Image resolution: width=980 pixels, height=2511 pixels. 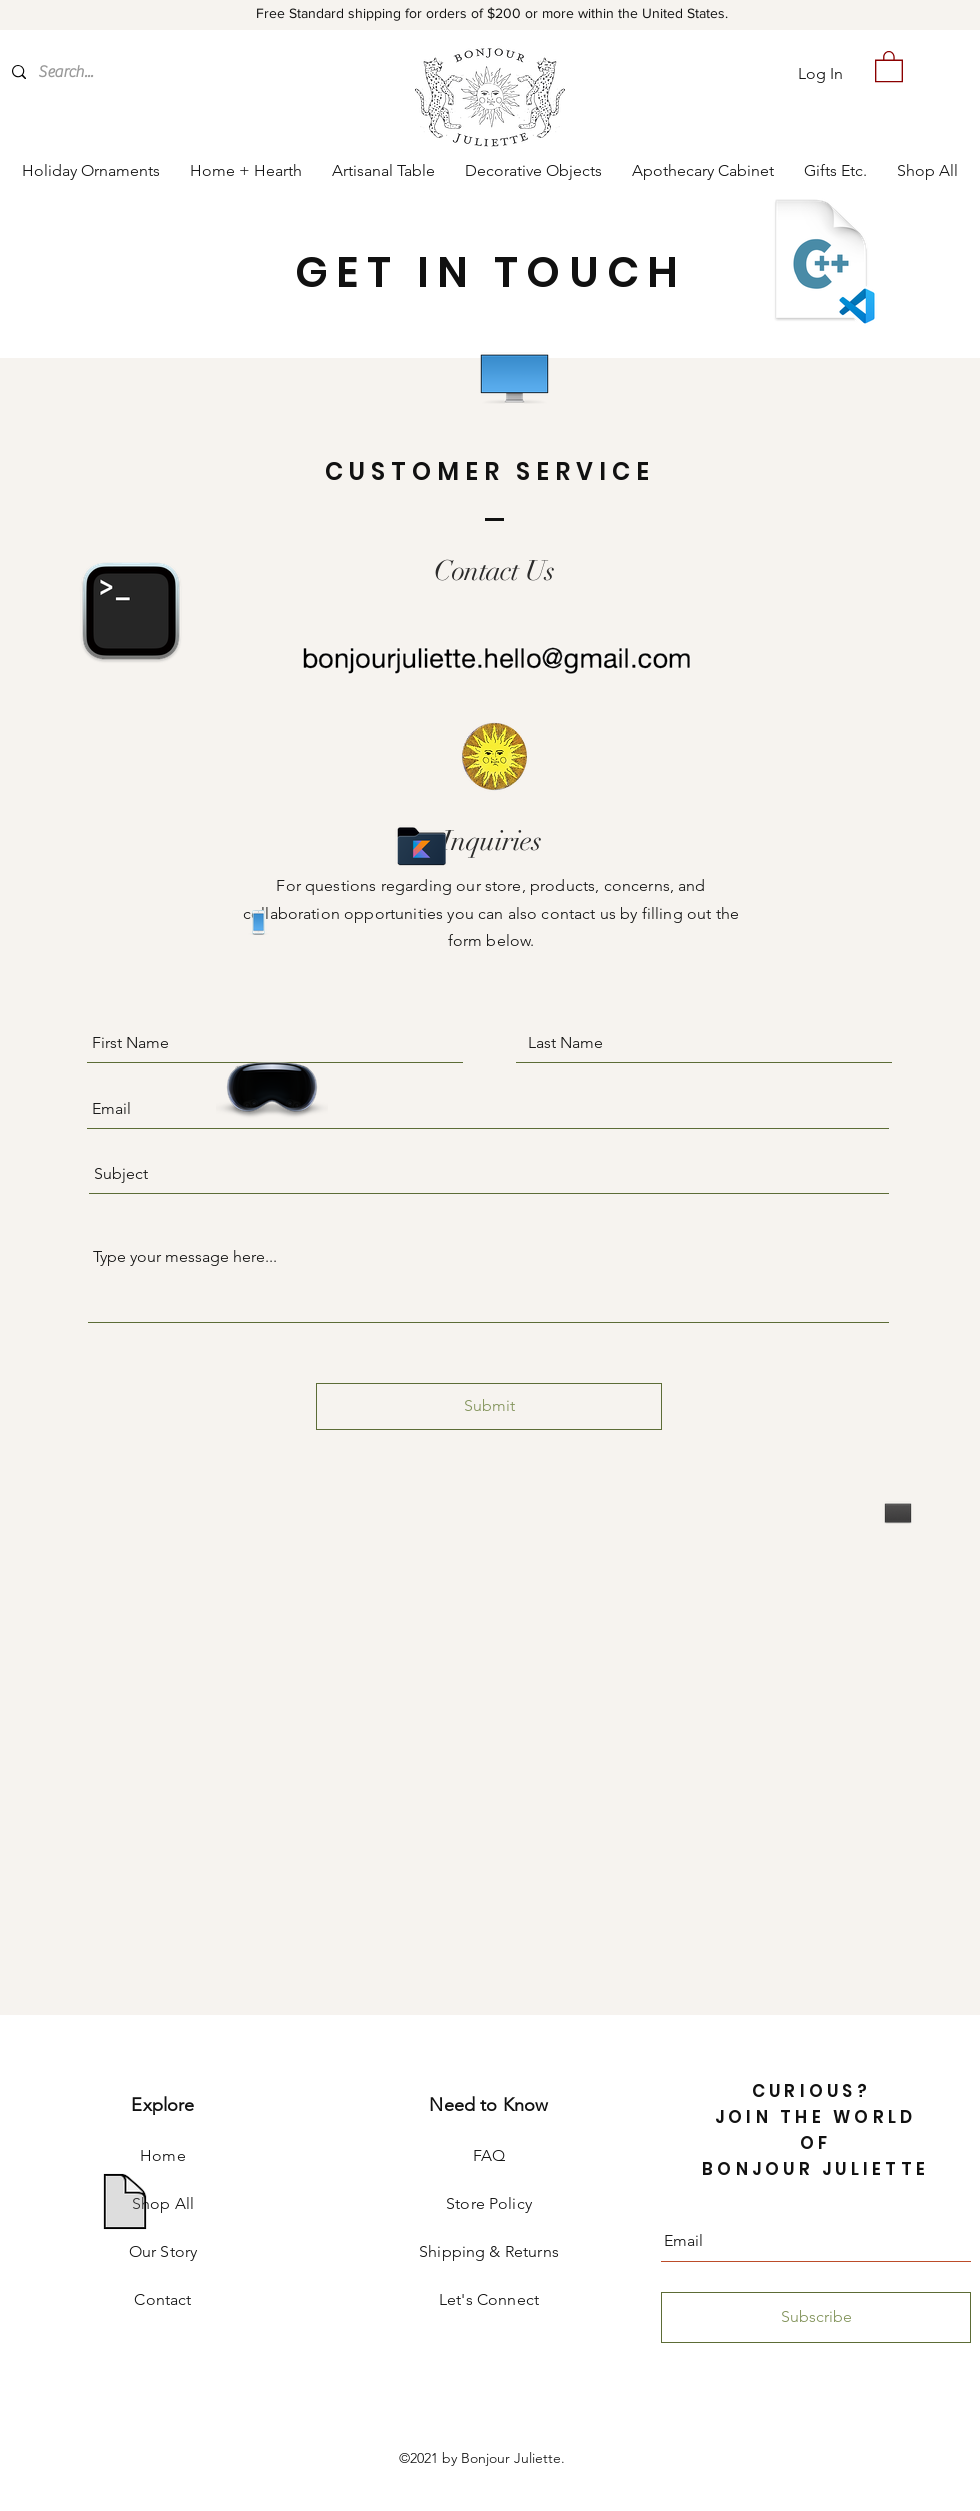 I want to click on open folder containing kotlin project files, so click(x=421, y=847).